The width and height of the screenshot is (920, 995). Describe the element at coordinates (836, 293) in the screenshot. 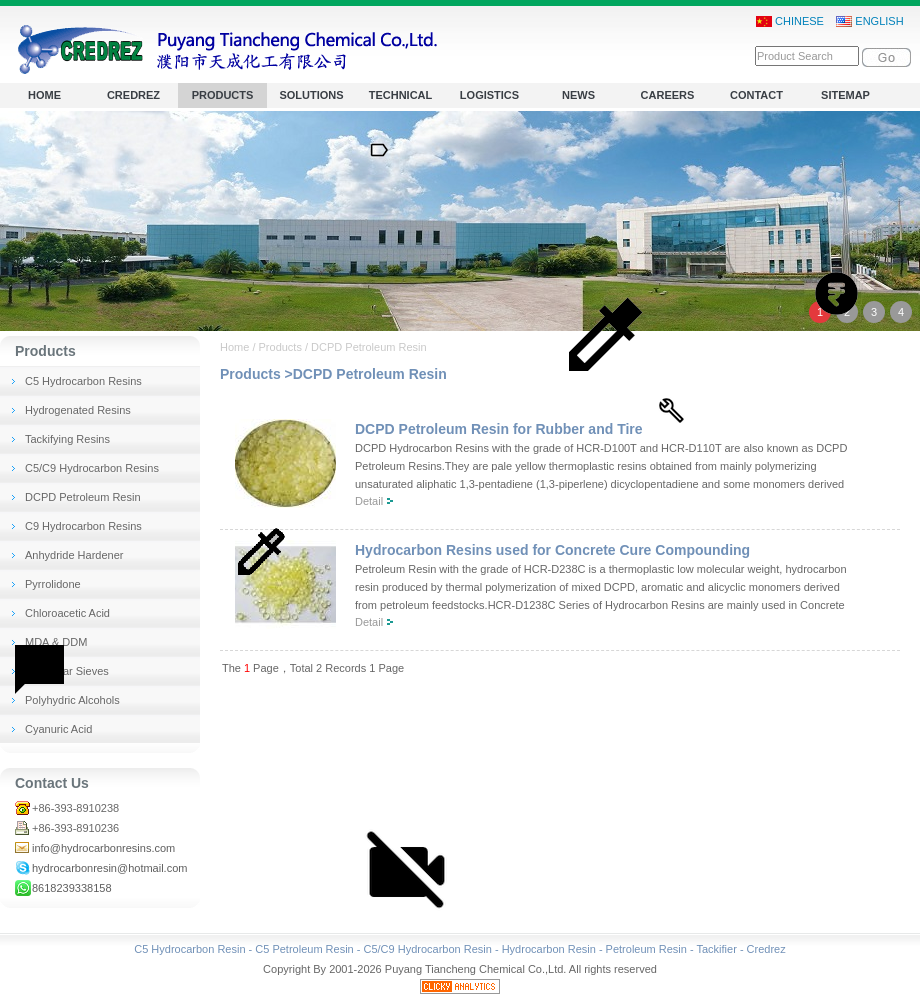

I see `indicates Indian rupee currency or payment` at that location.